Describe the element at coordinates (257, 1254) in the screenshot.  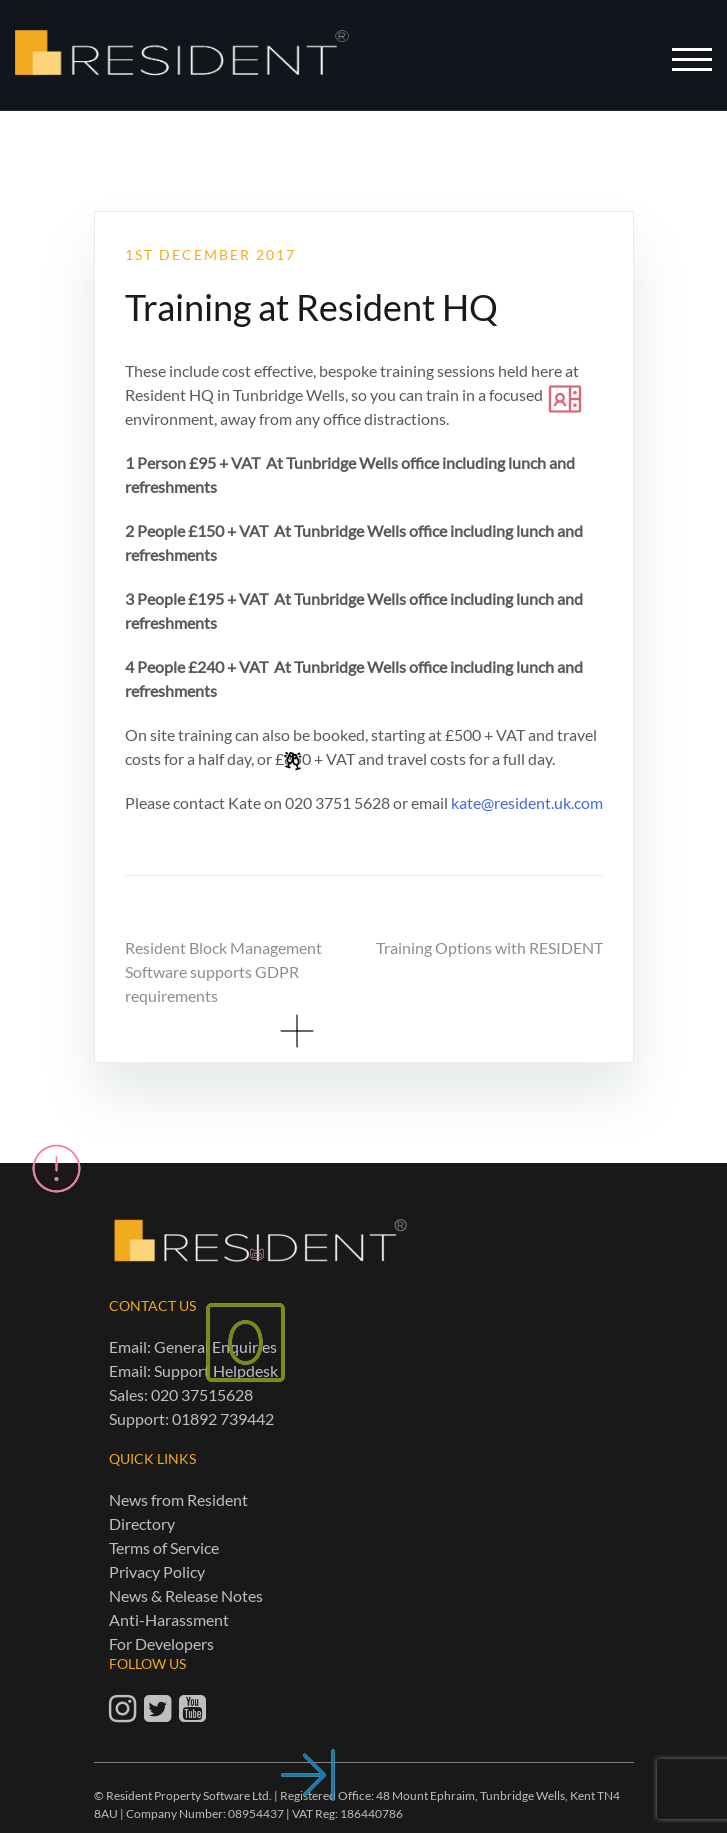
I see `finn the human character icon from adventure time` at that location.